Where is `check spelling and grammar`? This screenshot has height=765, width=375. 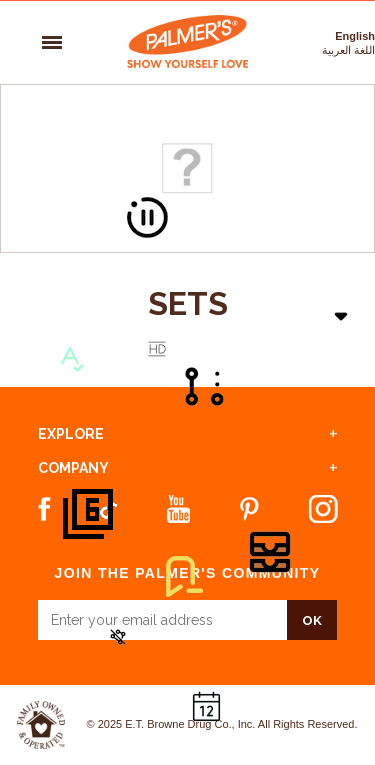
check spelling and grammar is located at coordinates (70, 358).